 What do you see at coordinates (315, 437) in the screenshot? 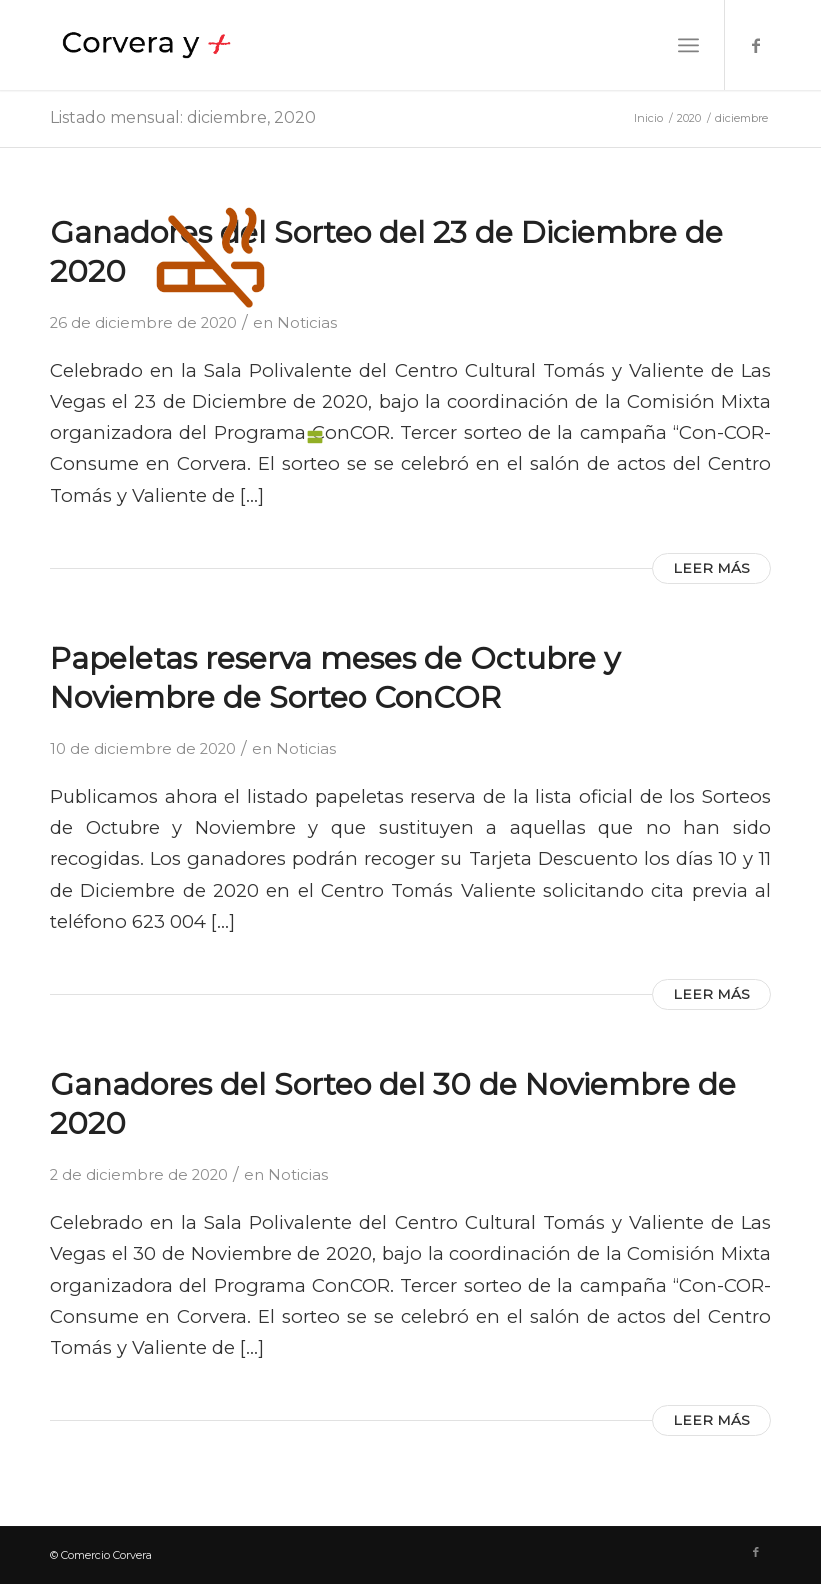
I see `switch to row layout view` at bounding box center [315, 437].